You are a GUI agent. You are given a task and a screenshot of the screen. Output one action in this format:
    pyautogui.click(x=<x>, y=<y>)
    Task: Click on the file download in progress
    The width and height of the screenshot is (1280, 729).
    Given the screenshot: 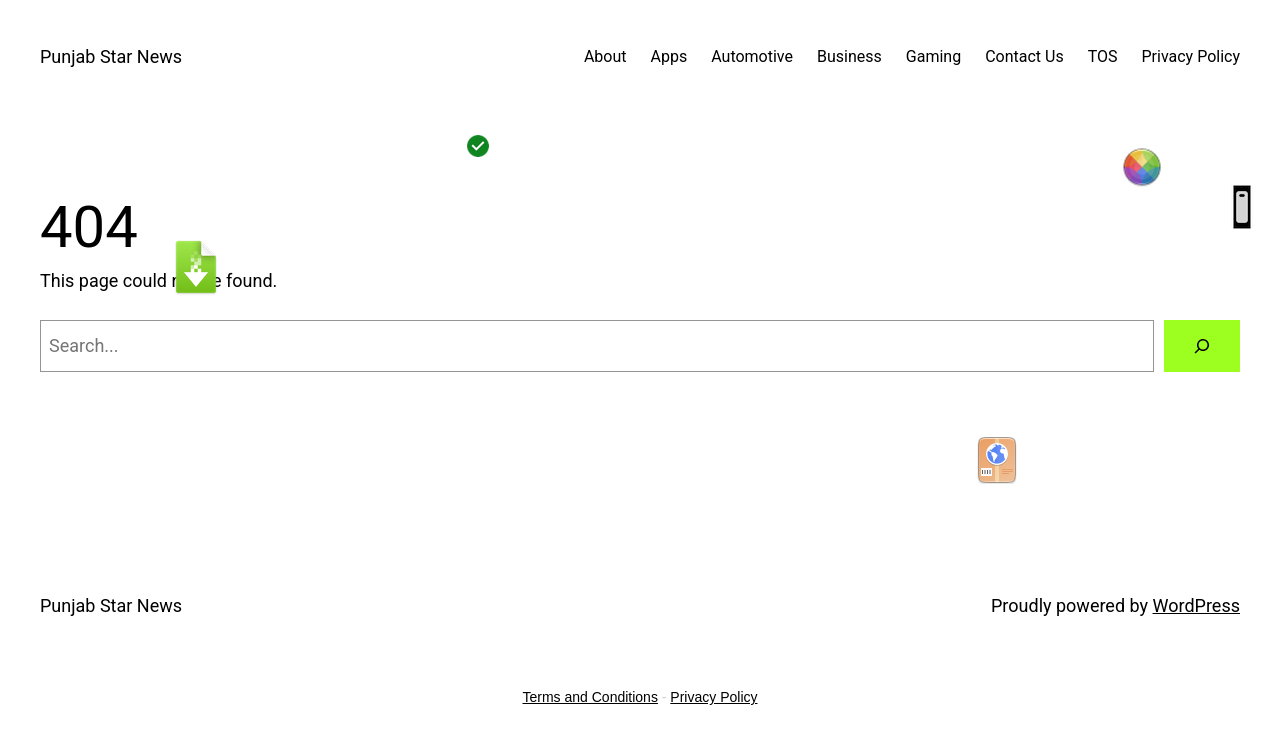 What is the action you would take?
    pyautogui.click(x=196, y=268)
    